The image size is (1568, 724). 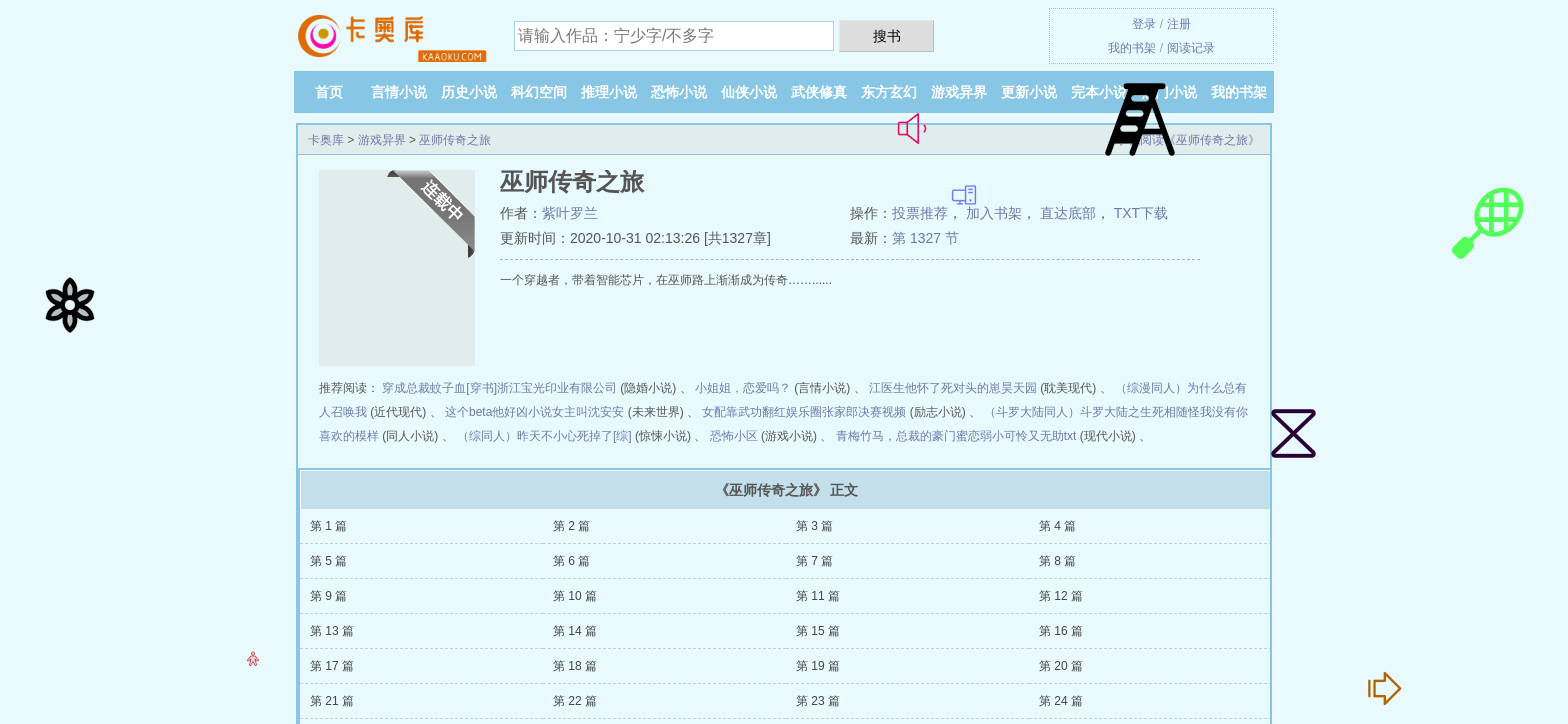 I want to click on access your profile or account, so click(x=253, y=659).